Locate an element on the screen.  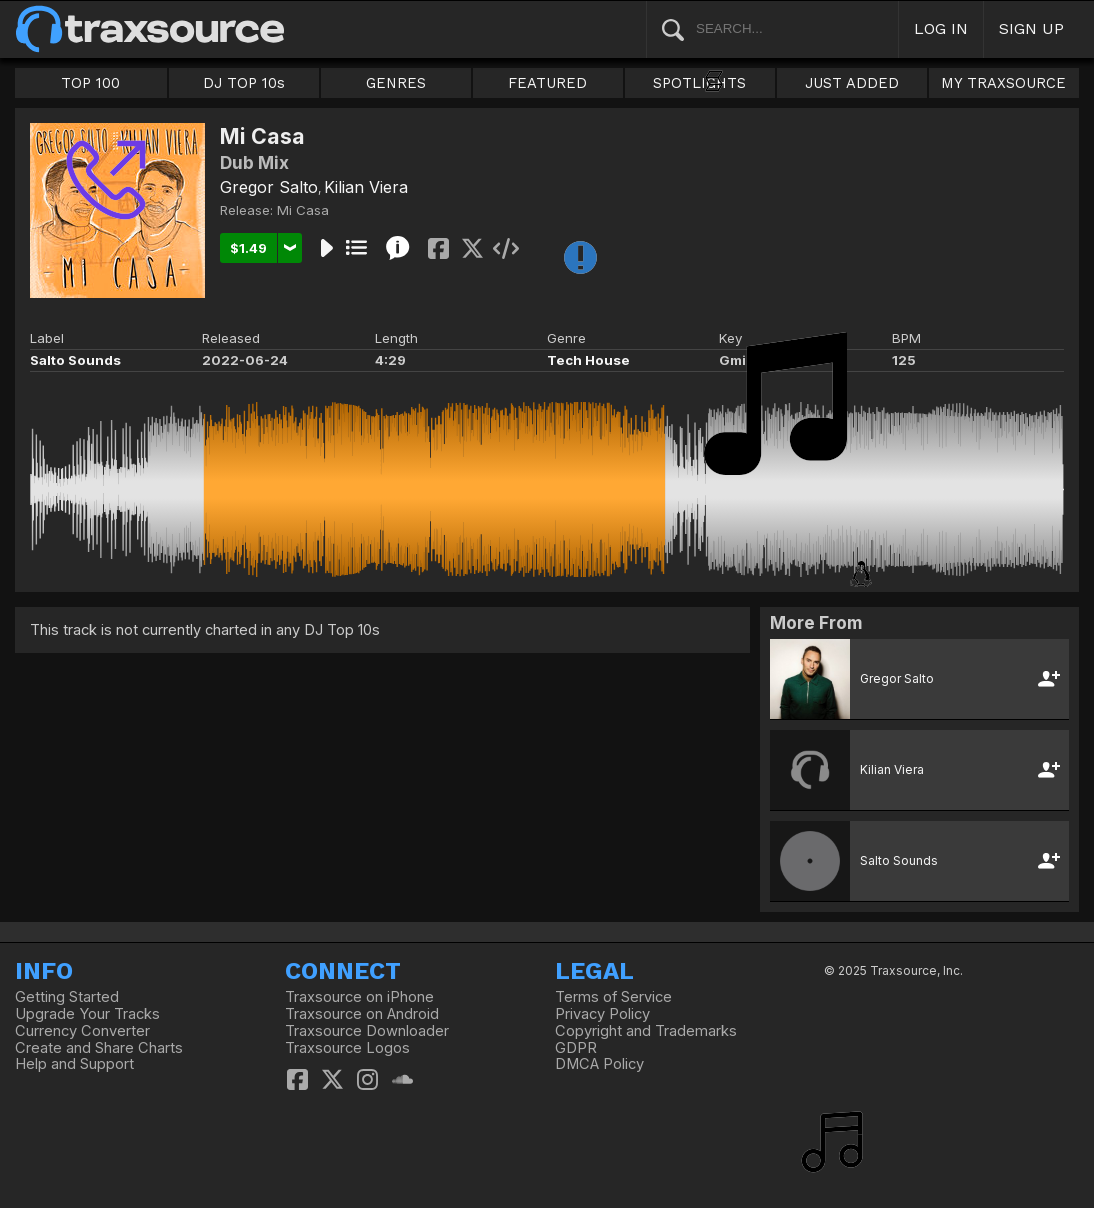
access music files or audio content is located at coordinates (834, 1139).